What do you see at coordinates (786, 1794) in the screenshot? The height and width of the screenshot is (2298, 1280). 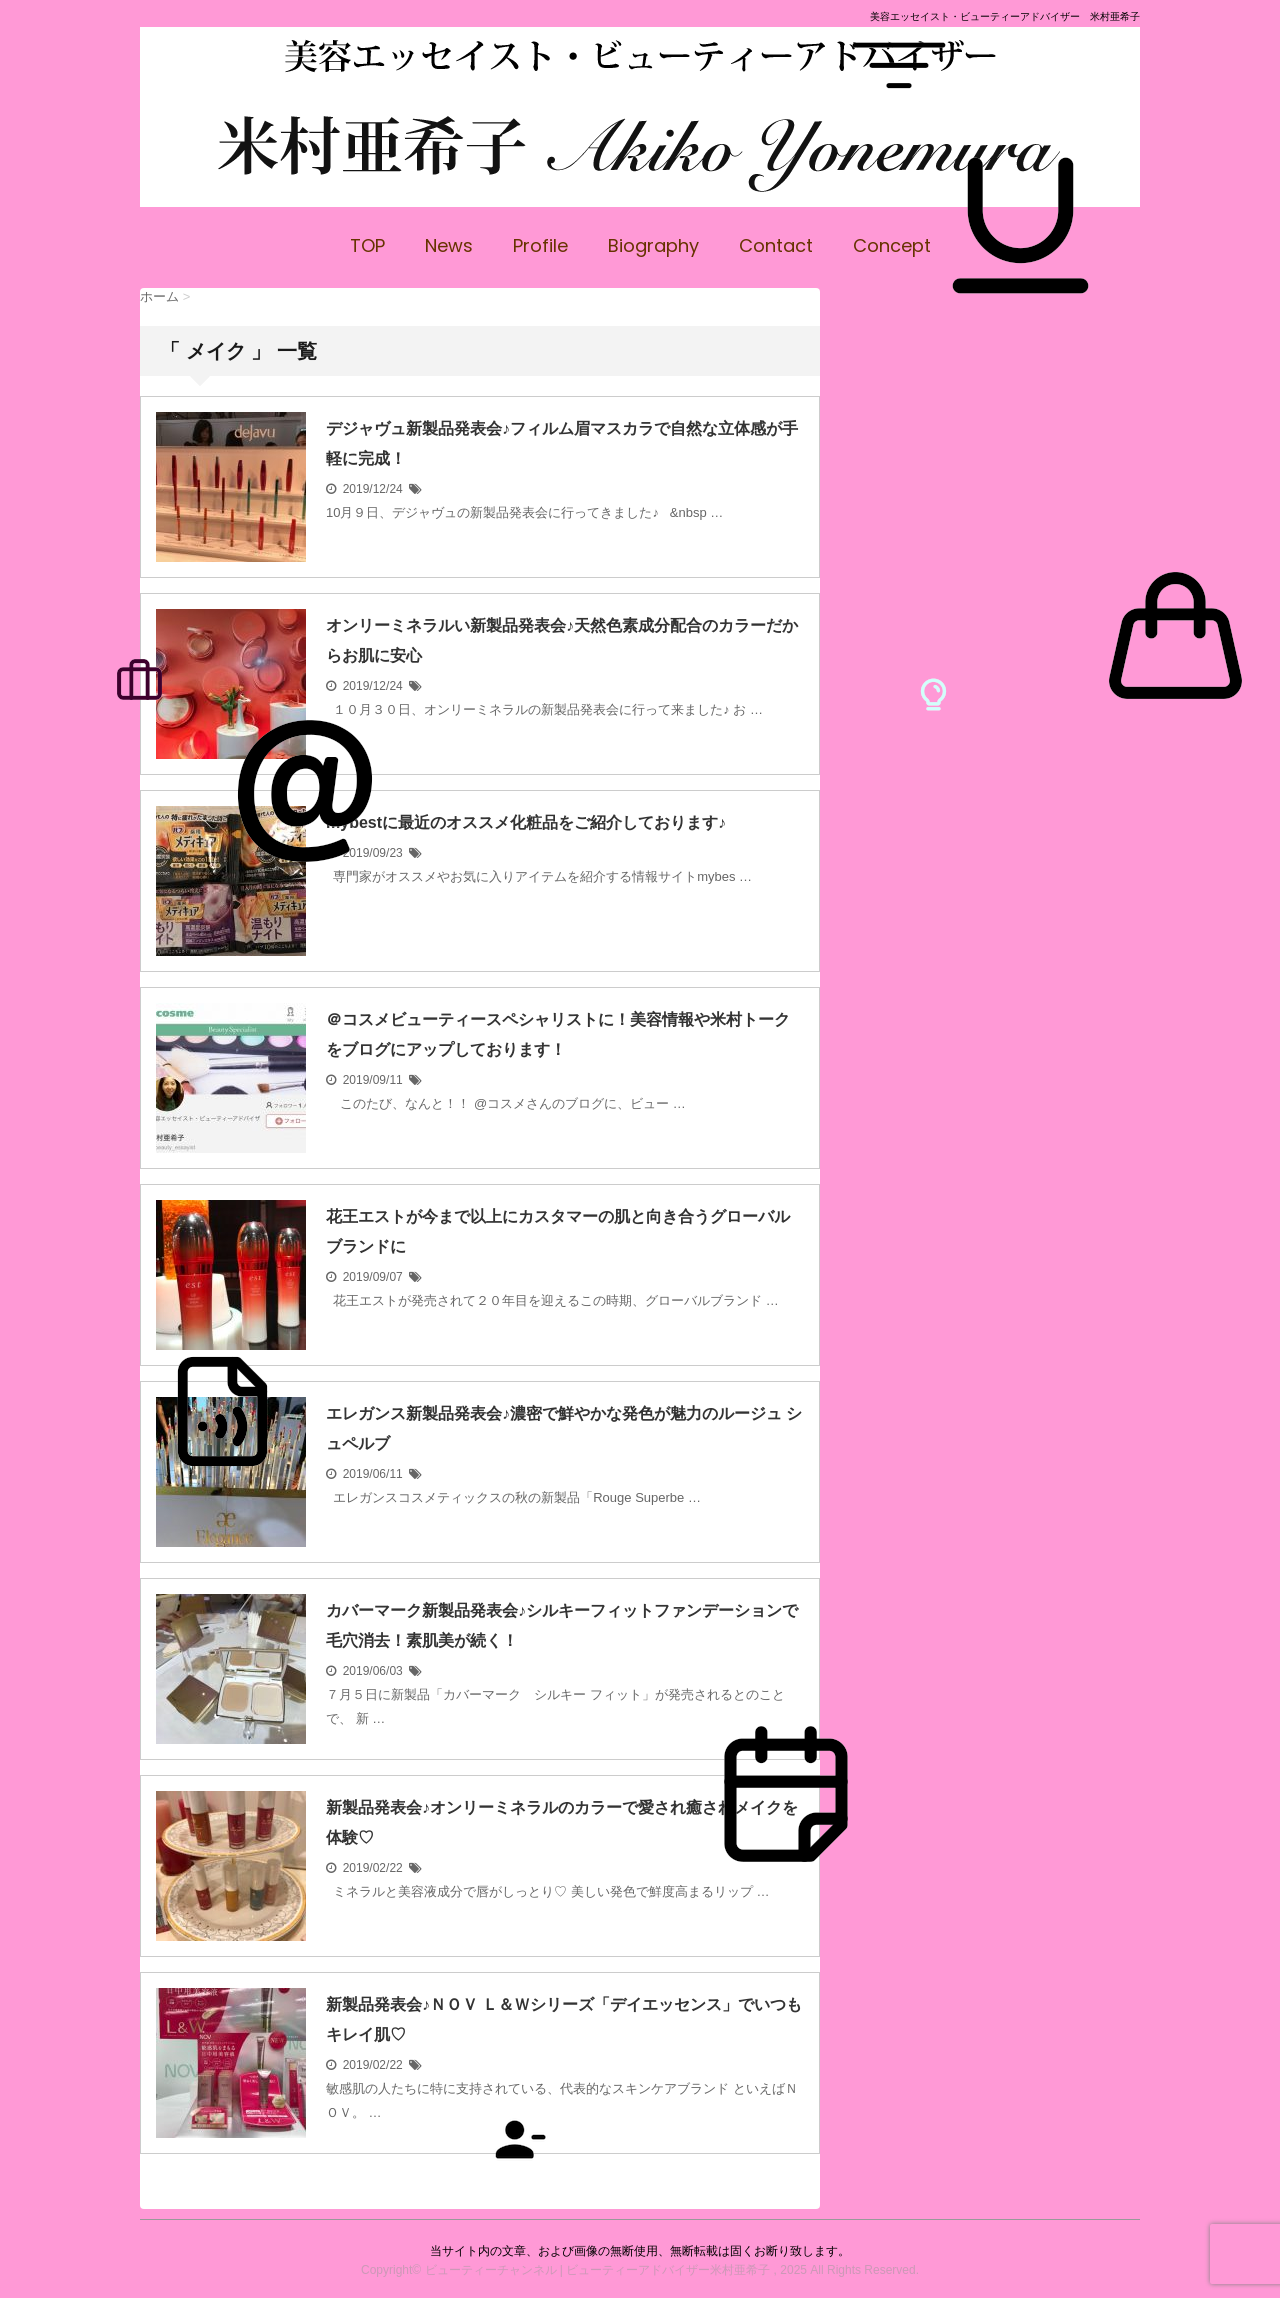 I see `view calendar with a note or reminder` at bounding box center [786, 1794].